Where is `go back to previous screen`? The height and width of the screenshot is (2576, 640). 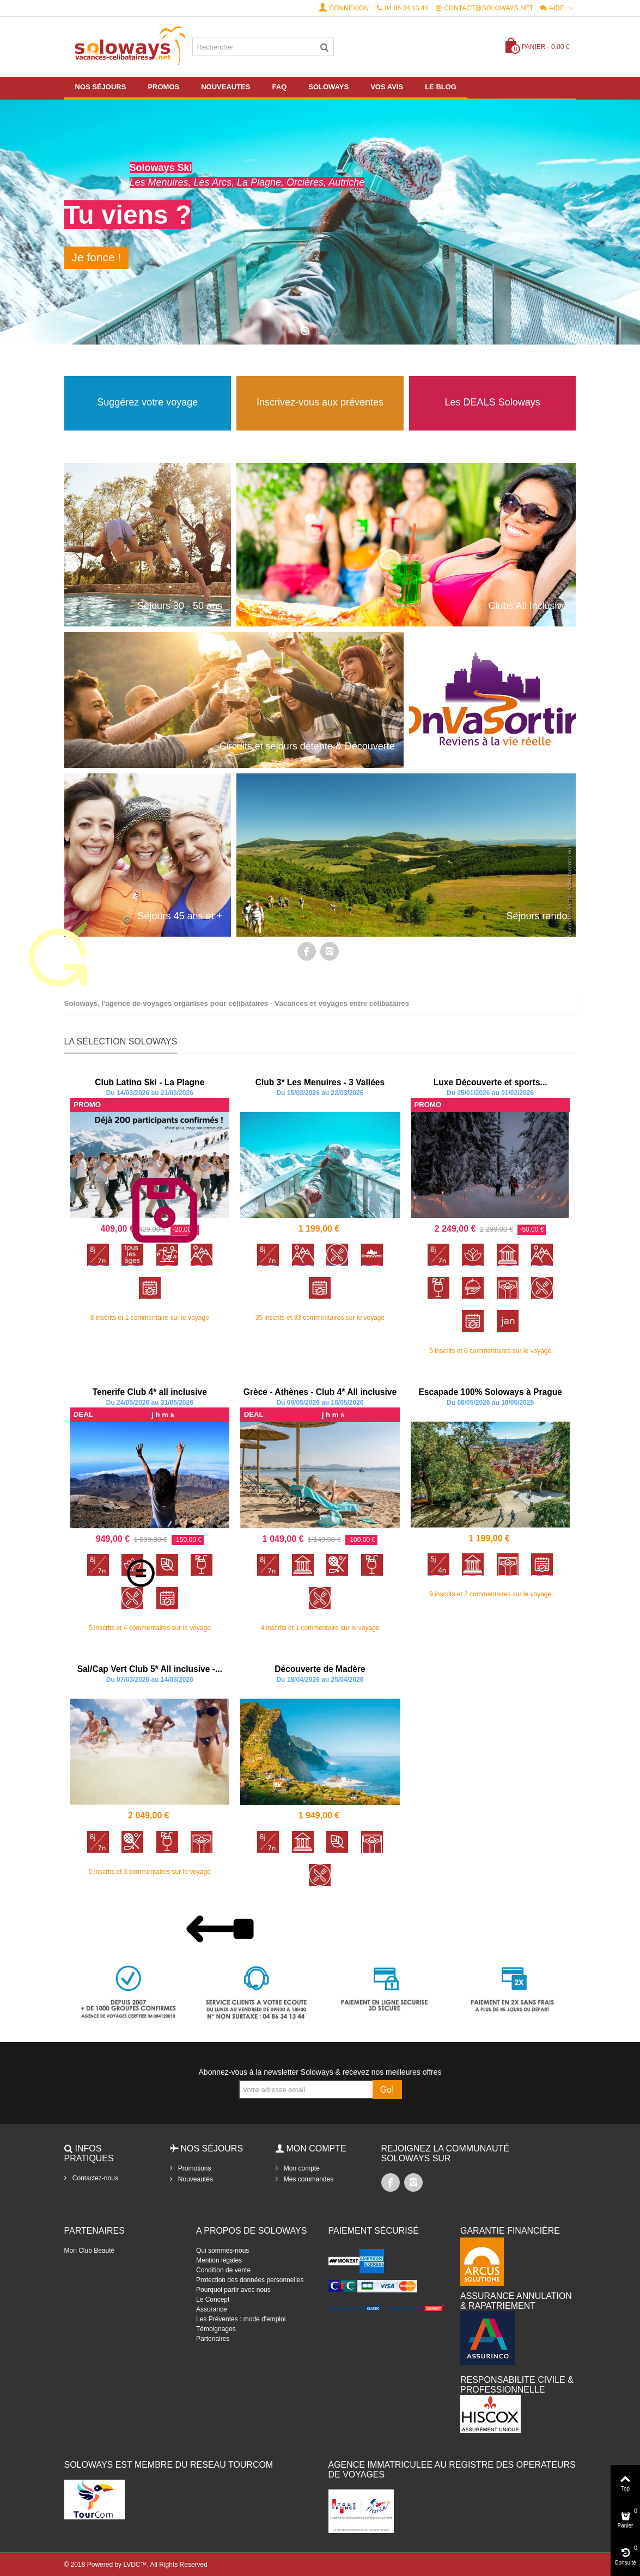
go back to previous screen is located at coordinates (220, 1929).